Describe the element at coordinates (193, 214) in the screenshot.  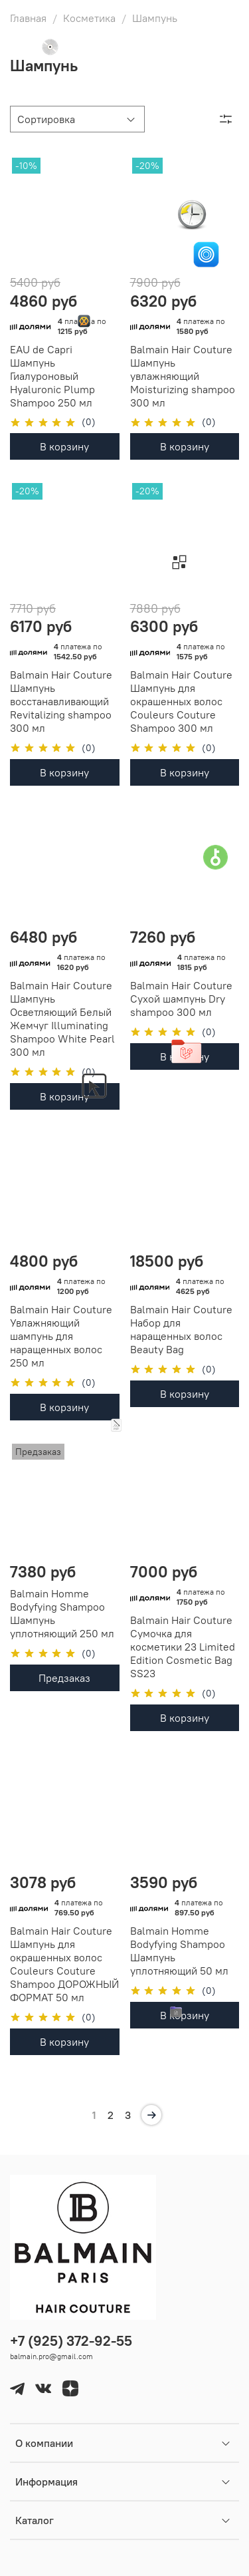
I see `open recently accessed documents` at that location.